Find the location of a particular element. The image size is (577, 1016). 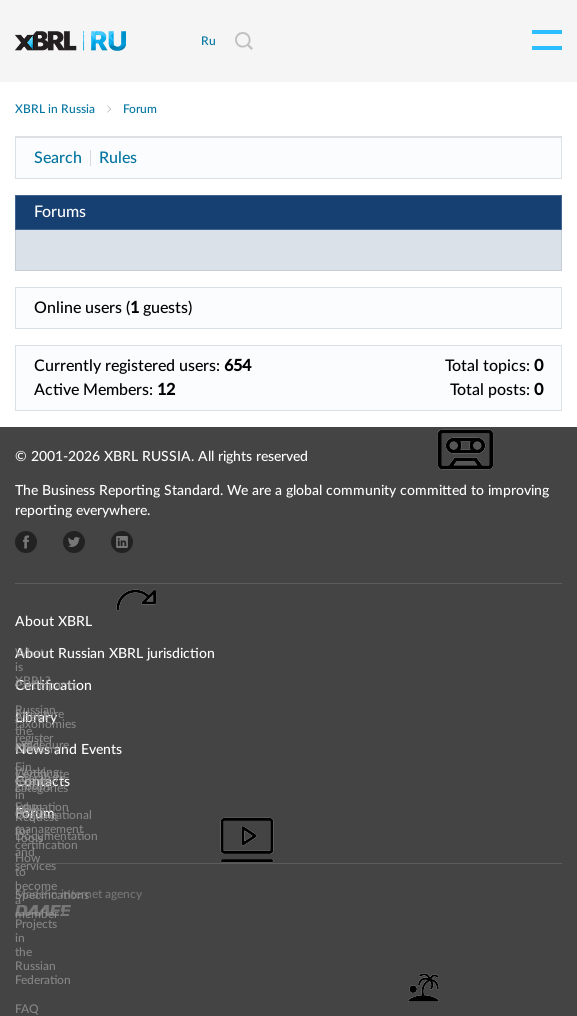

play or watch a video is located at coordinates (247, 840).